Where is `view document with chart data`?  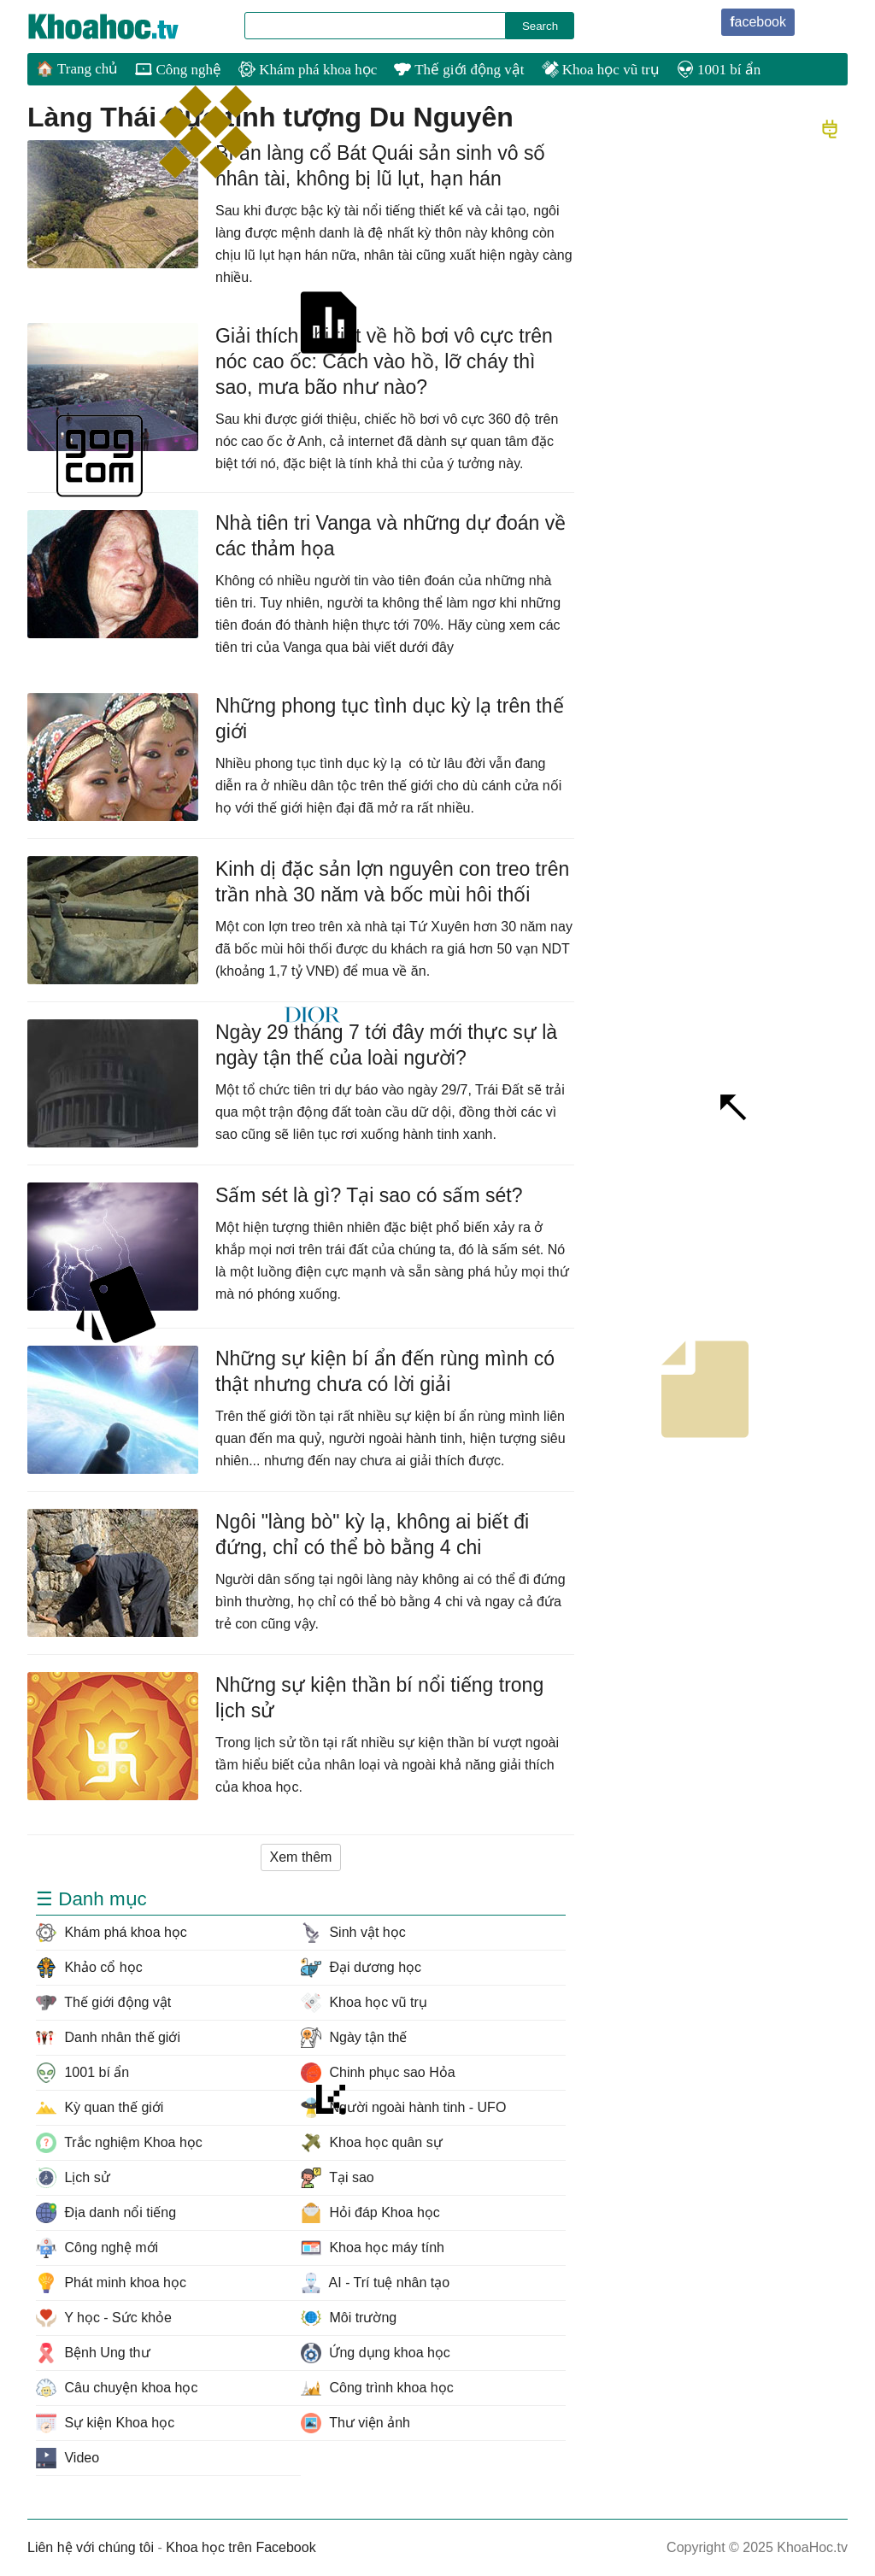 view document with chart data is located at coordinates (328, 322).